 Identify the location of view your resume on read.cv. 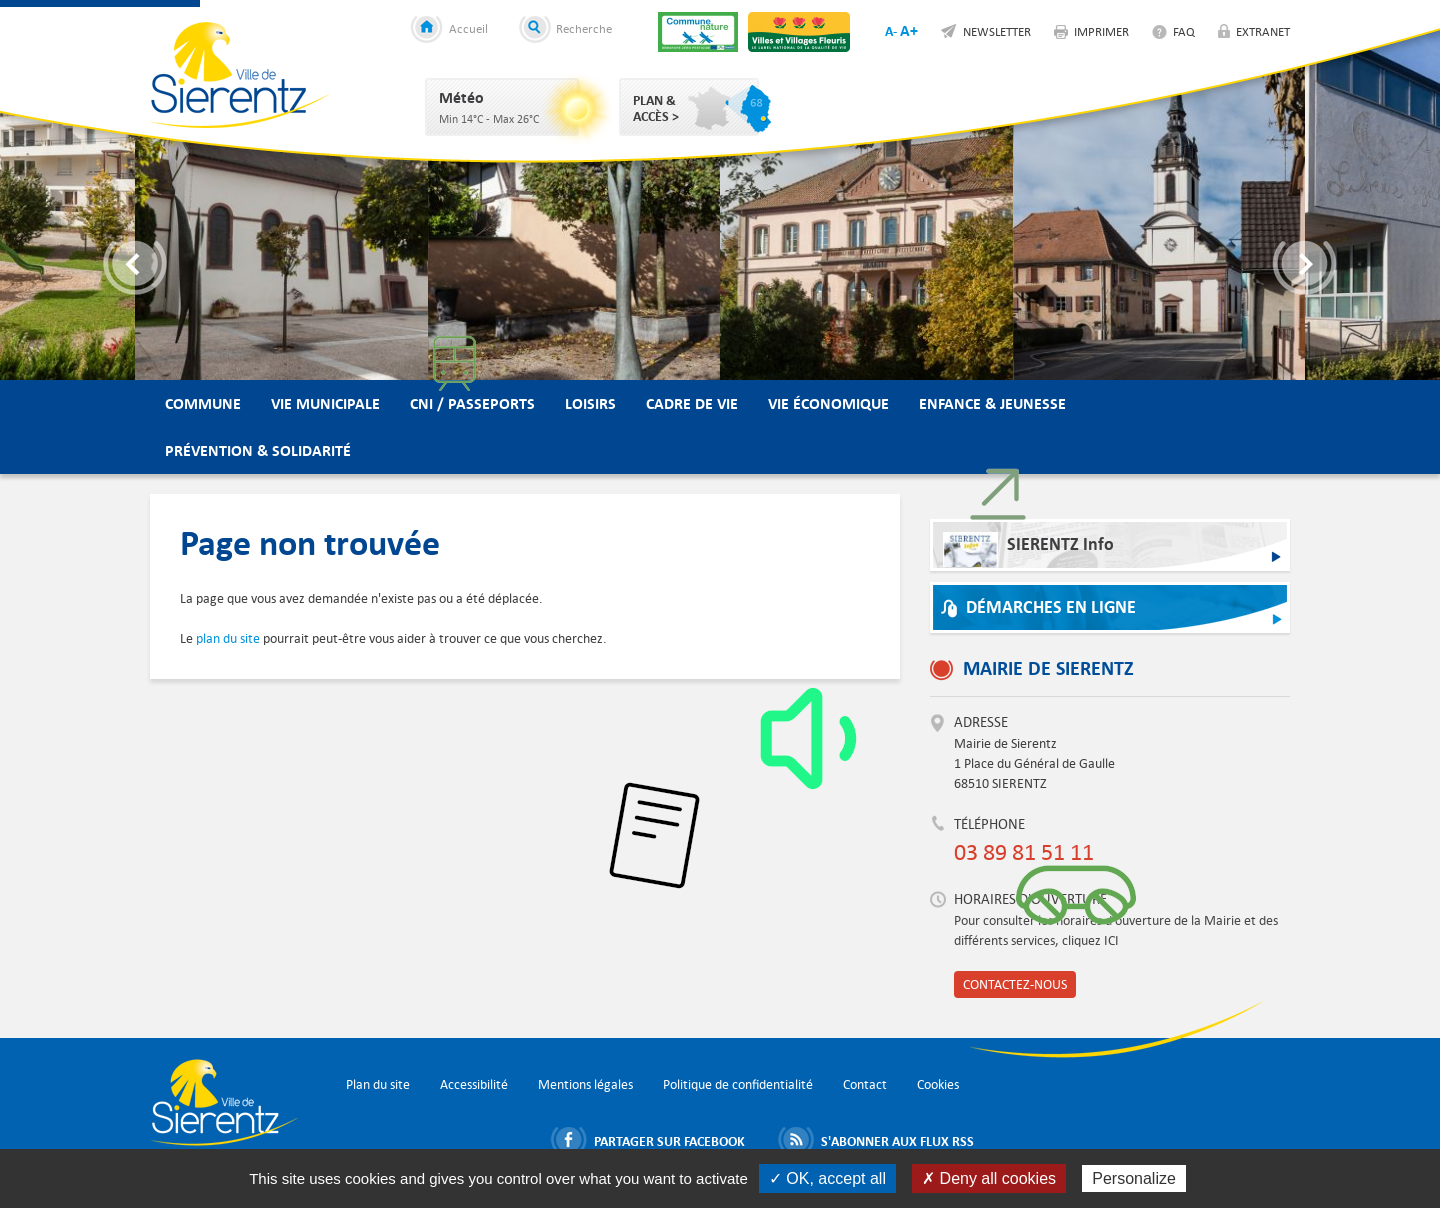
(654, 835).